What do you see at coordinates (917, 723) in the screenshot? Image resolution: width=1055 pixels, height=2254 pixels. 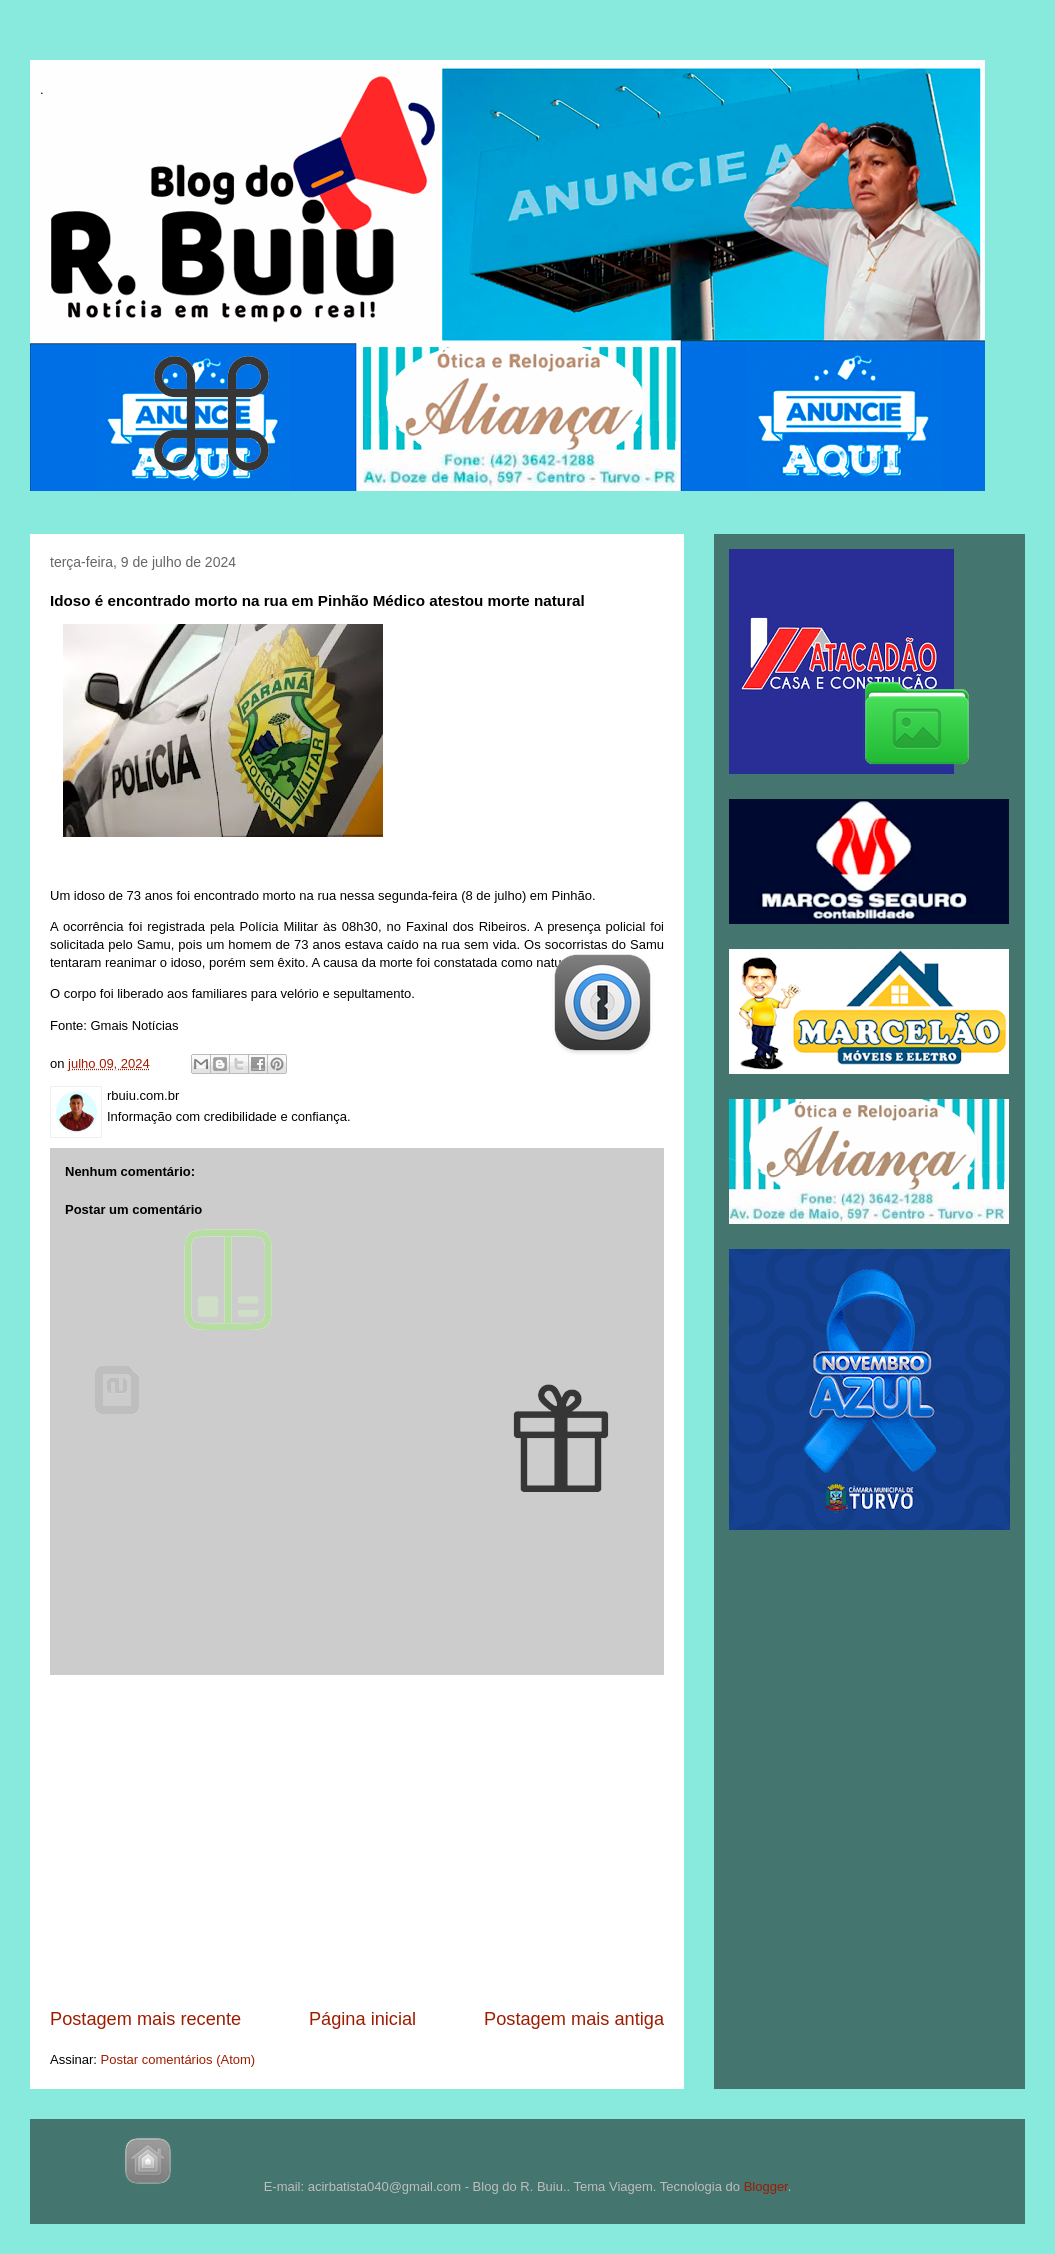 I see `open your images folder` at bounding box center [917, 723].